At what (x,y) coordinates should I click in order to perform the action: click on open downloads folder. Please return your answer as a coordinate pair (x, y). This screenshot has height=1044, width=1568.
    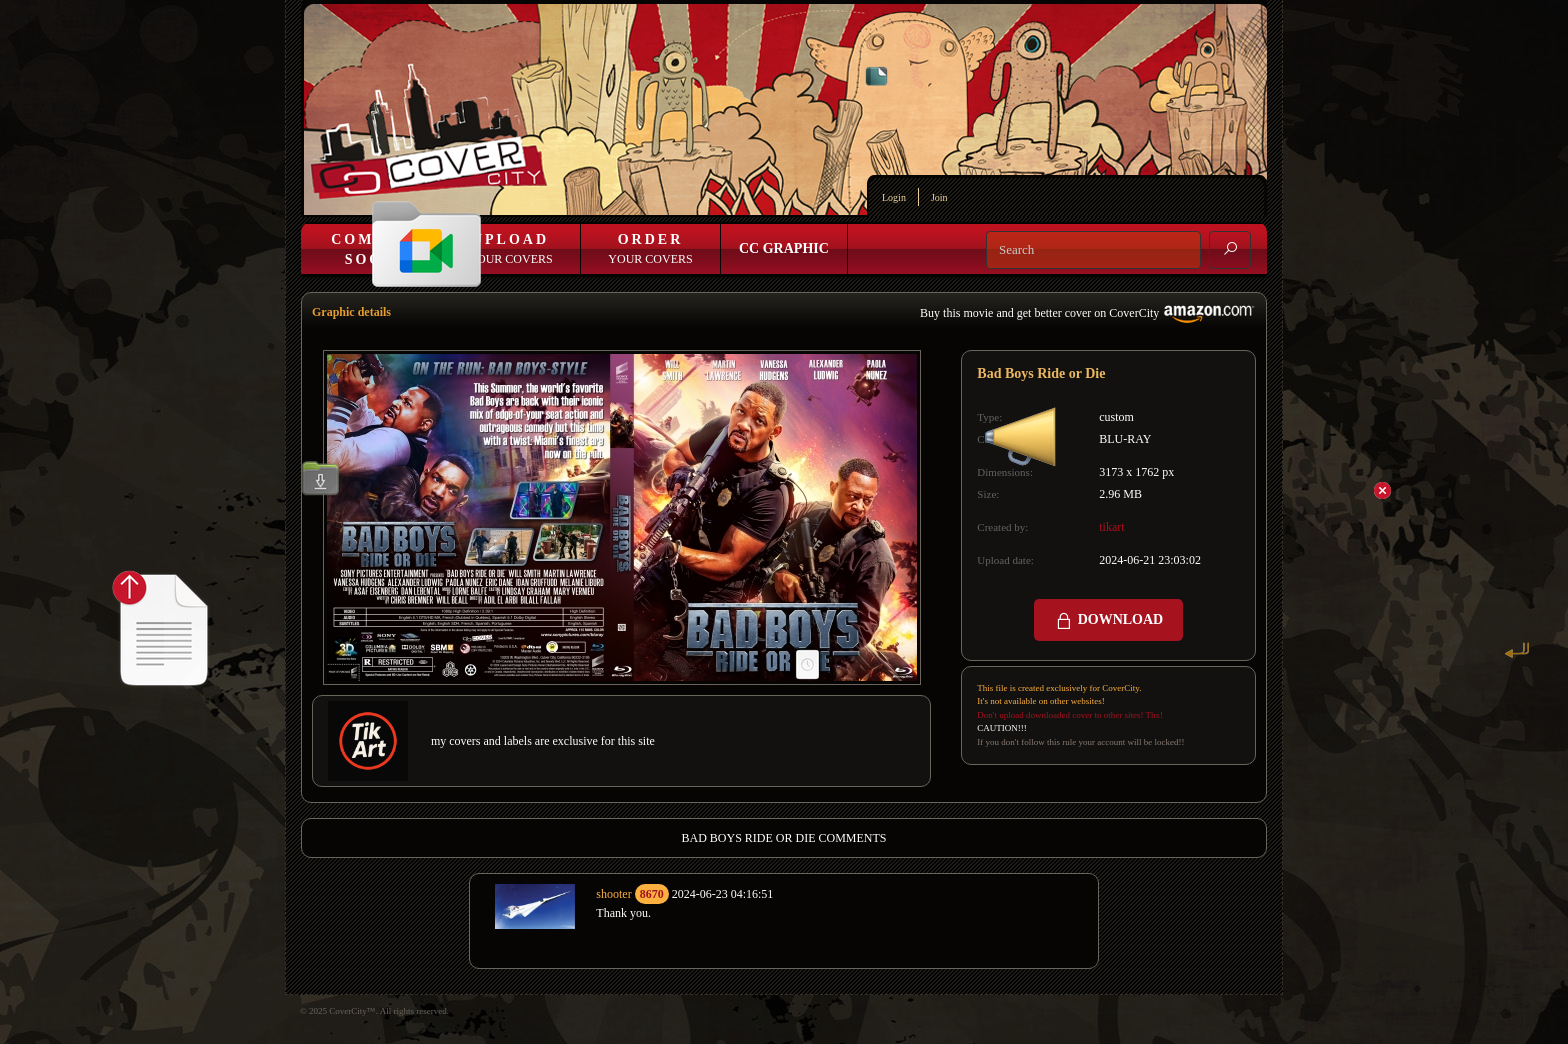
    Looking at the image, I should click on (320, 477).